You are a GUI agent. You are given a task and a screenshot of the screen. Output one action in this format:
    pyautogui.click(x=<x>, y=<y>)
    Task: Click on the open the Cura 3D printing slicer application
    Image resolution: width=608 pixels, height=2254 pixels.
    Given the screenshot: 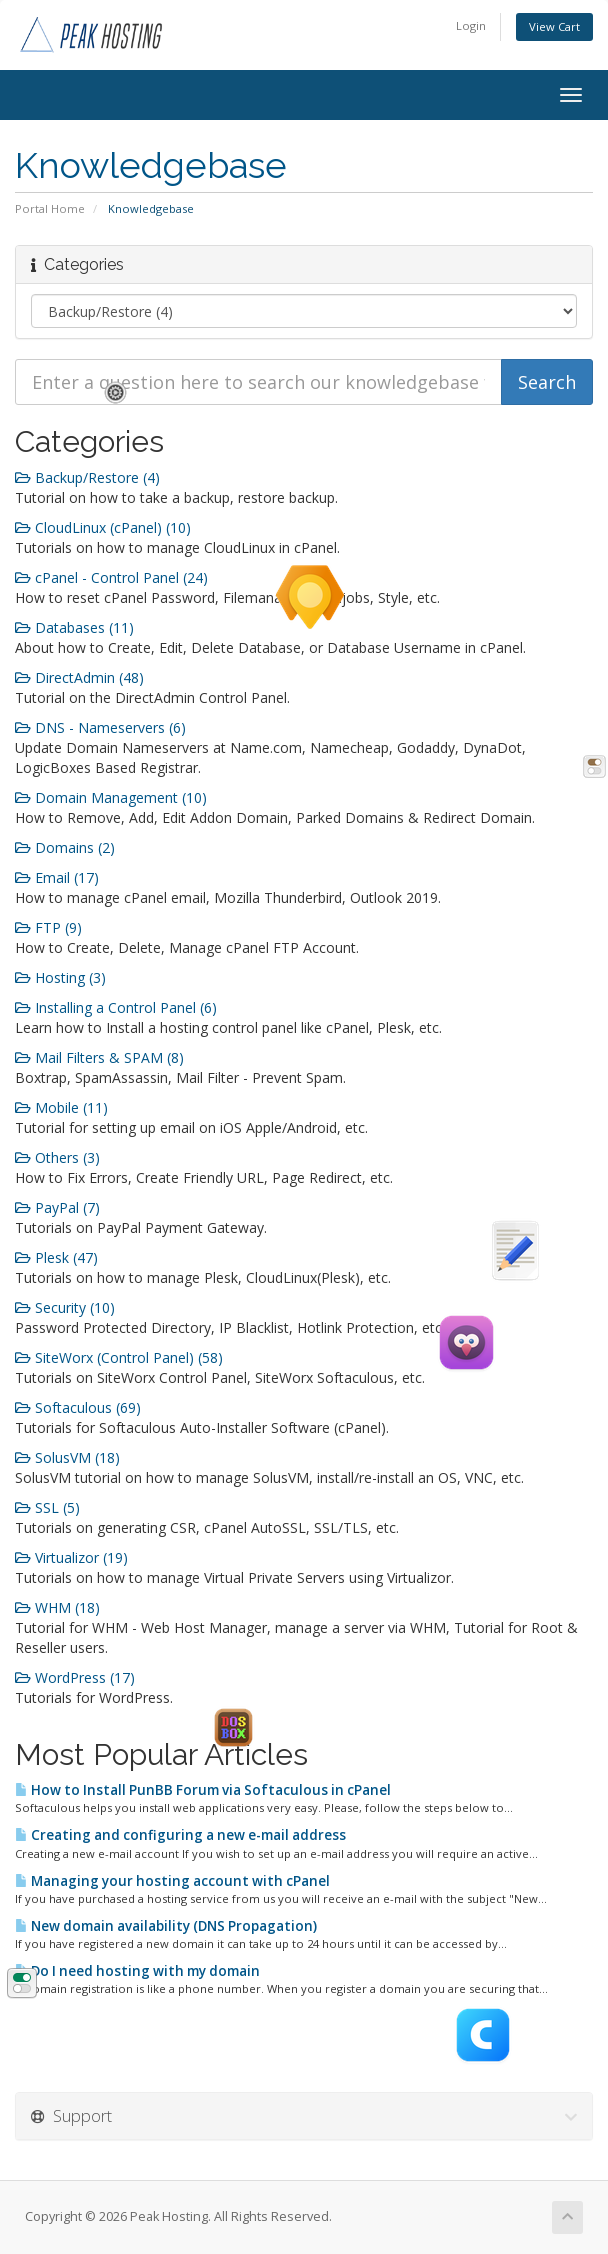 What is the action you would take?
    pyautogui.click(x=483, y=2035)
    